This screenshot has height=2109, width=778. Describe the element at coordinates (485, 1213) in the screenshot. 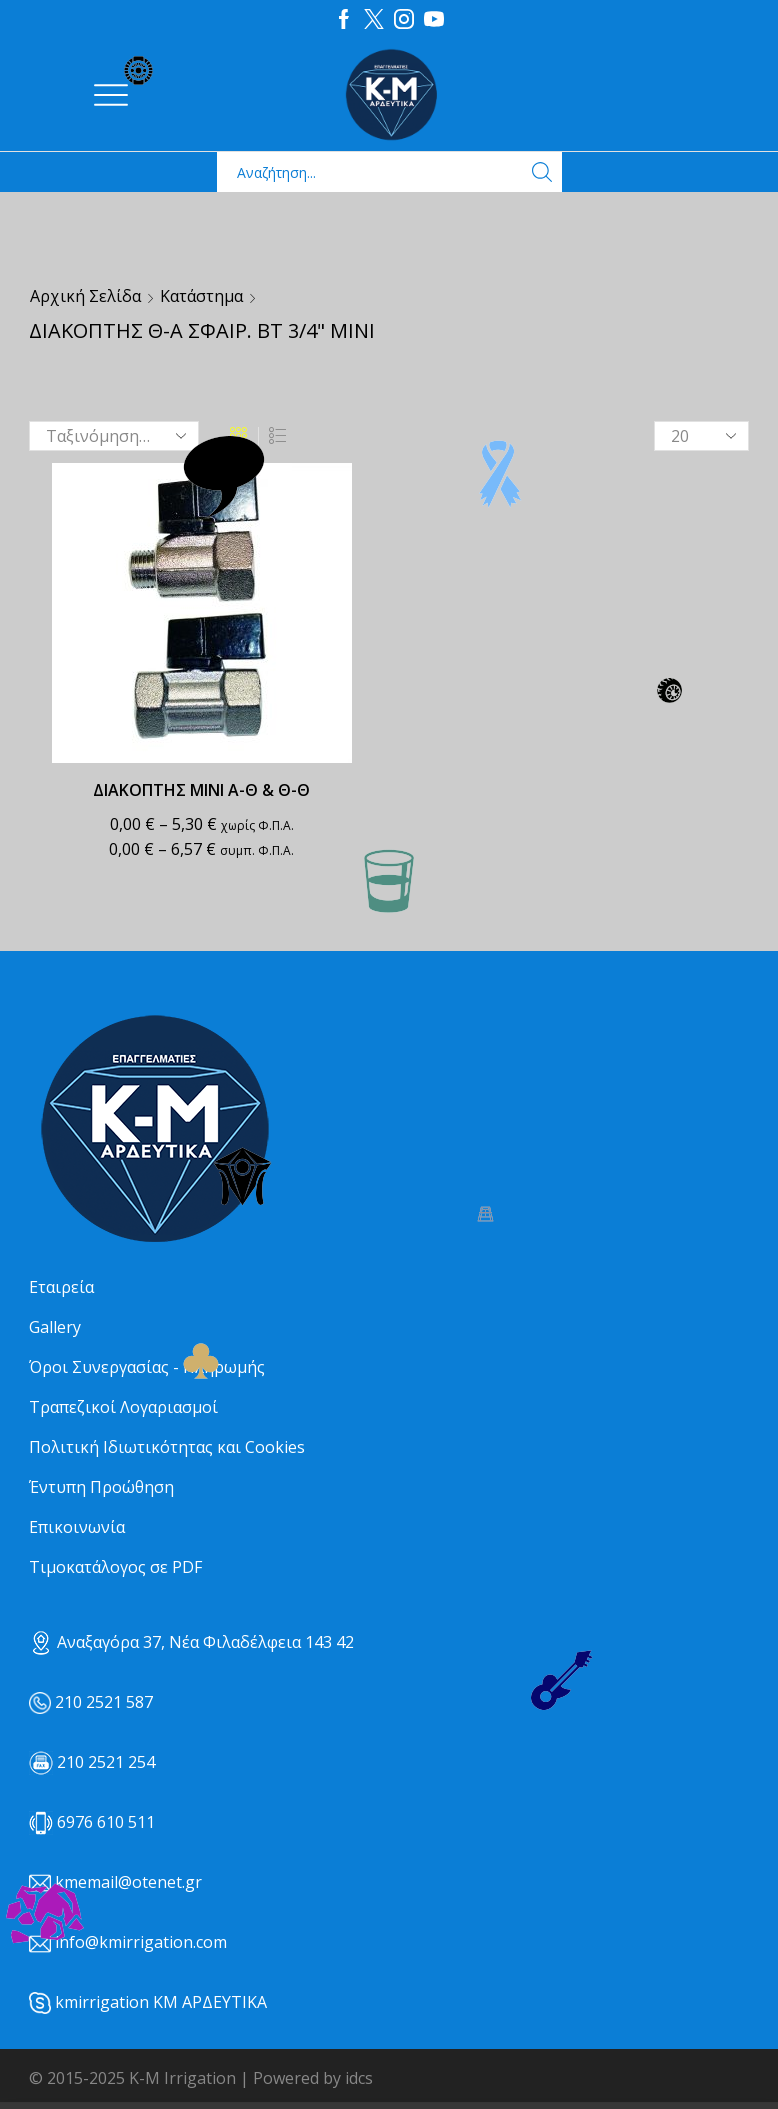

I see `view tennis court availability` at that location.